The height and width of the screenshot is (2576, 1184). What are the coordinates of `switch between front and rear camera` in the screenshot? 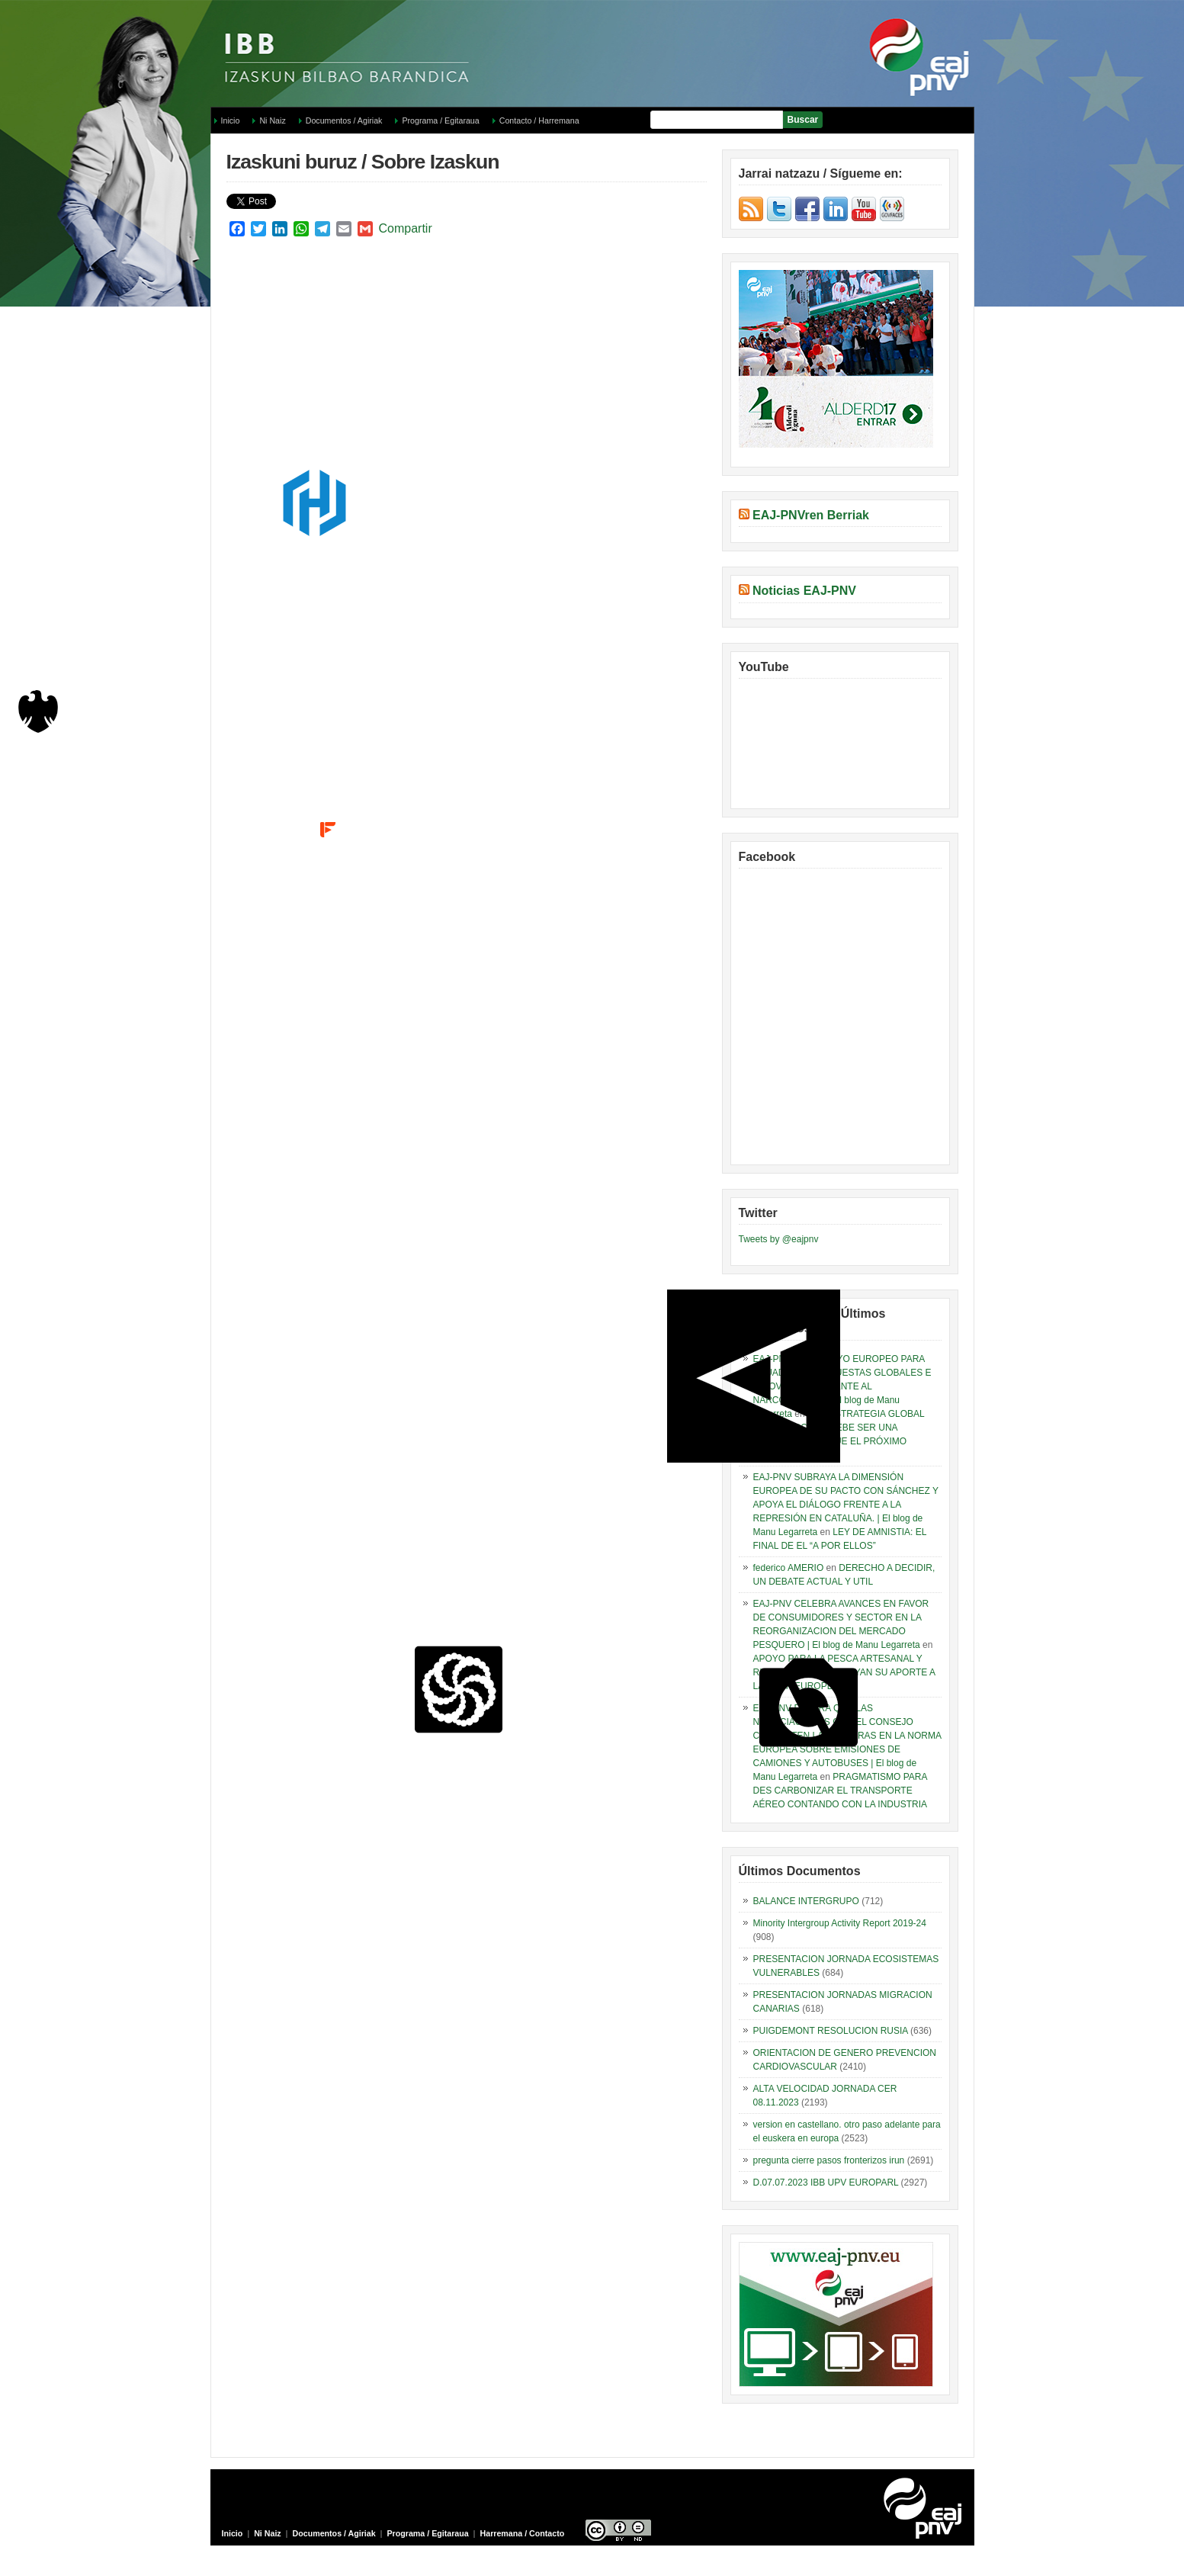 It's located at (808, 1702).